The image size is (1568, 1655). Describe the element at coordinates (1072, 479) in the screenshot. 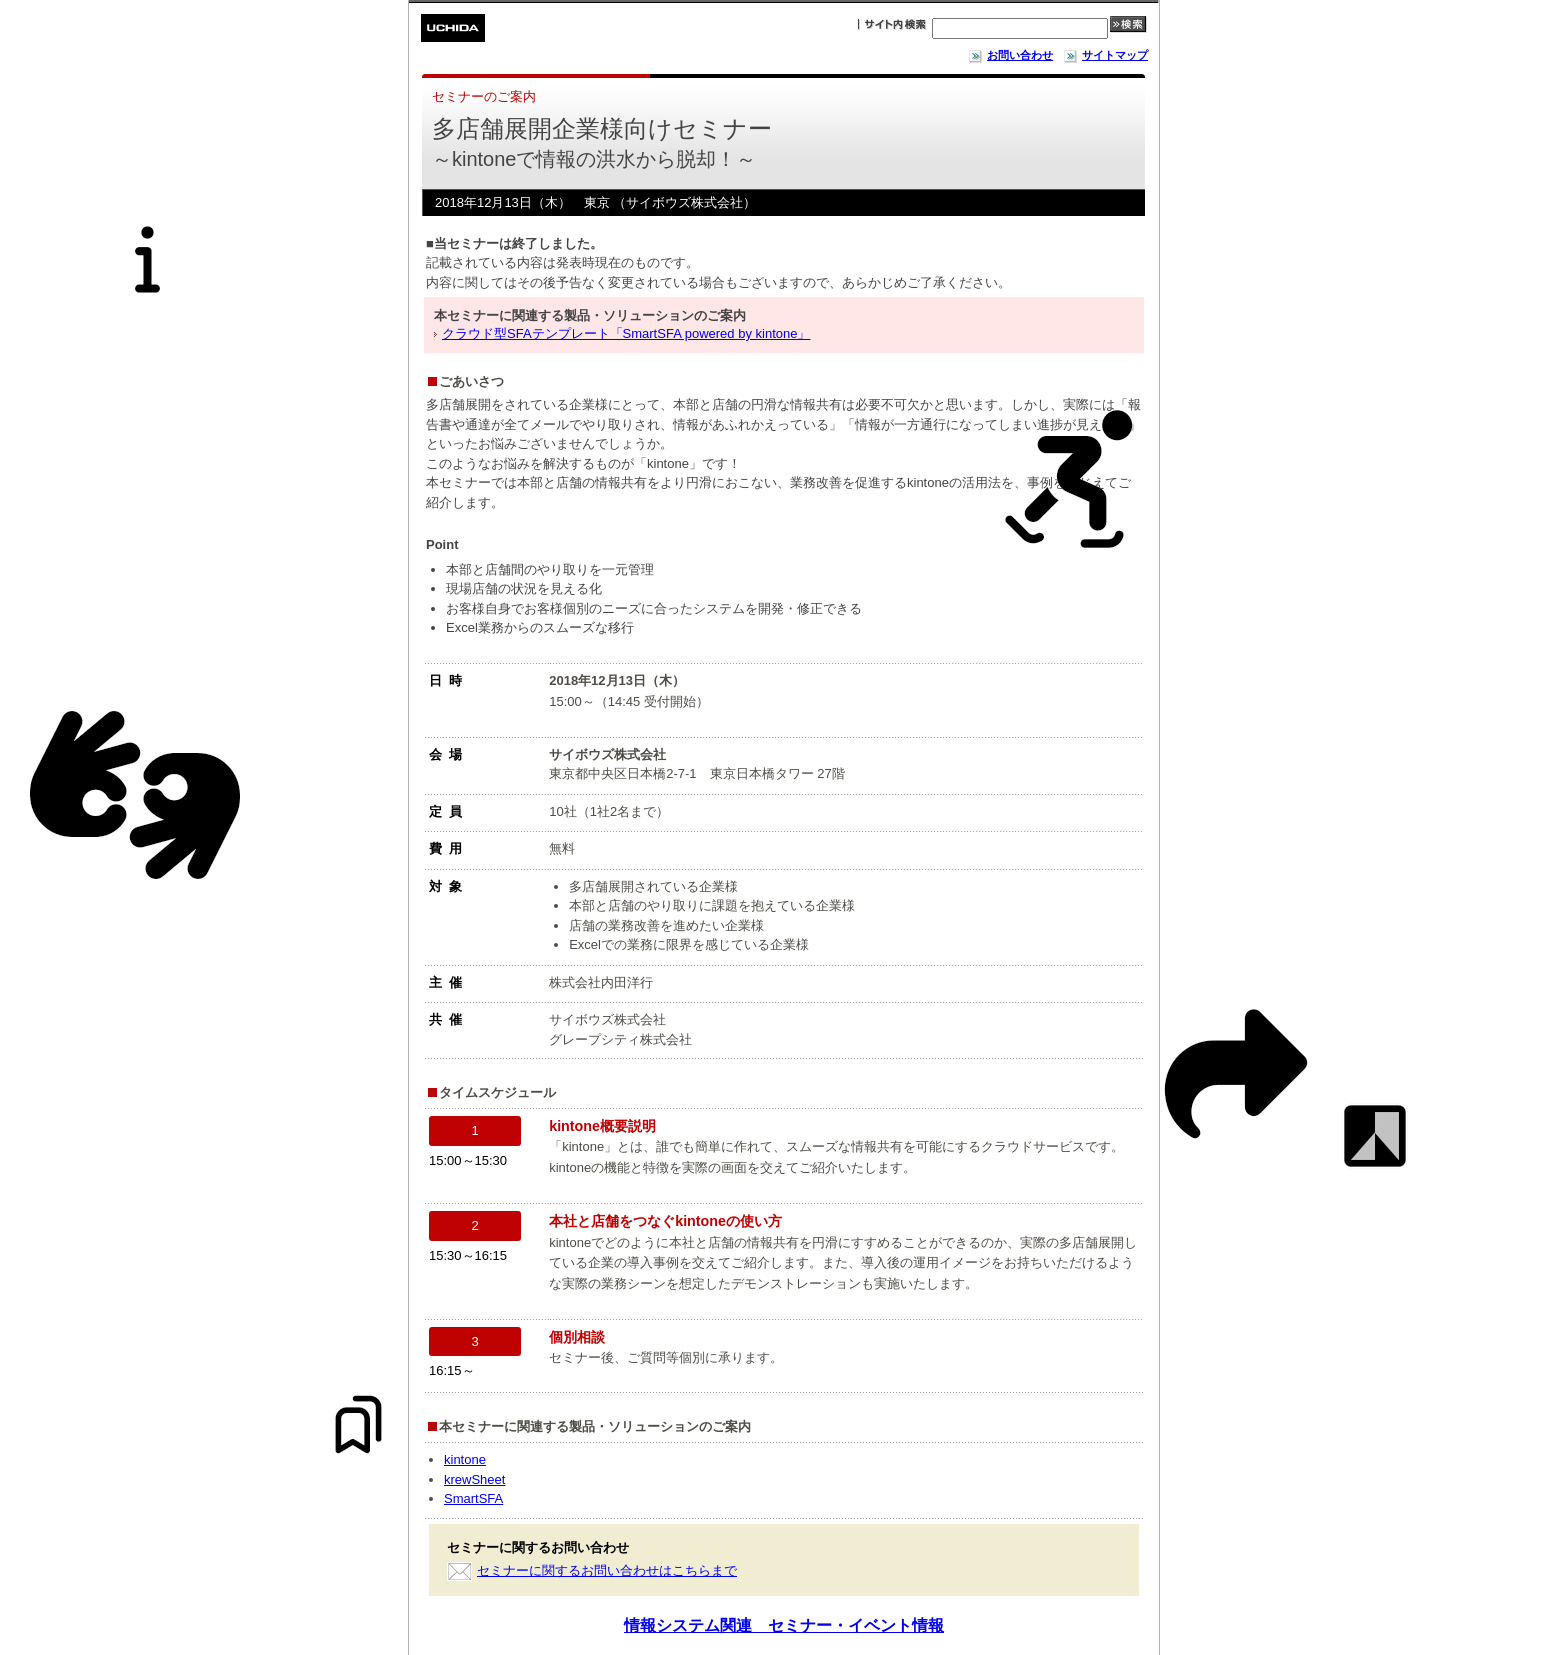

I see `access ice skating activities or locations` at that location.